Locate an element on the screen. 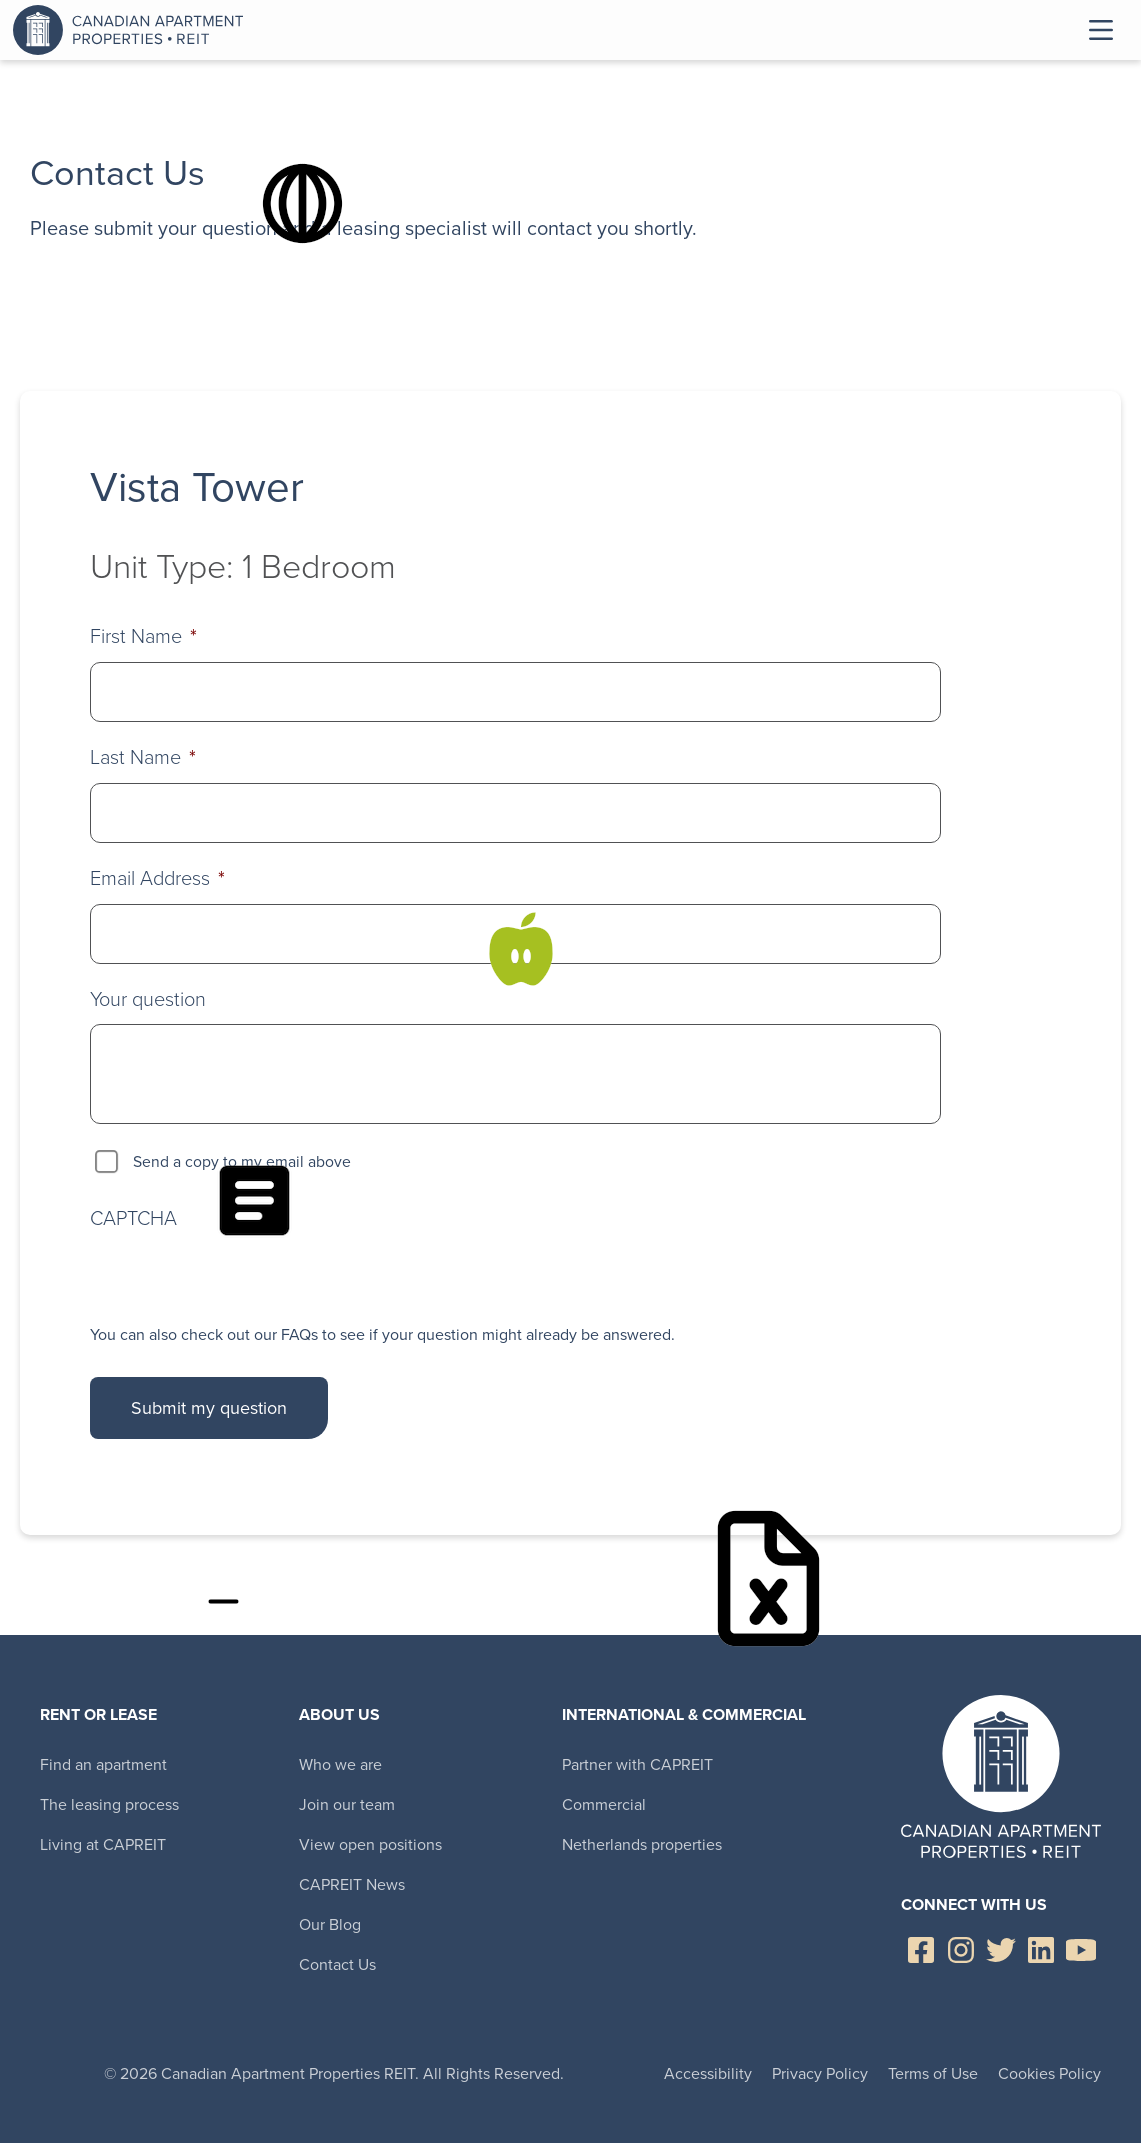 The width and height of the screenshot is (1141, 2143). remove an item from a list or cart is located at coordinates (223, 1601).